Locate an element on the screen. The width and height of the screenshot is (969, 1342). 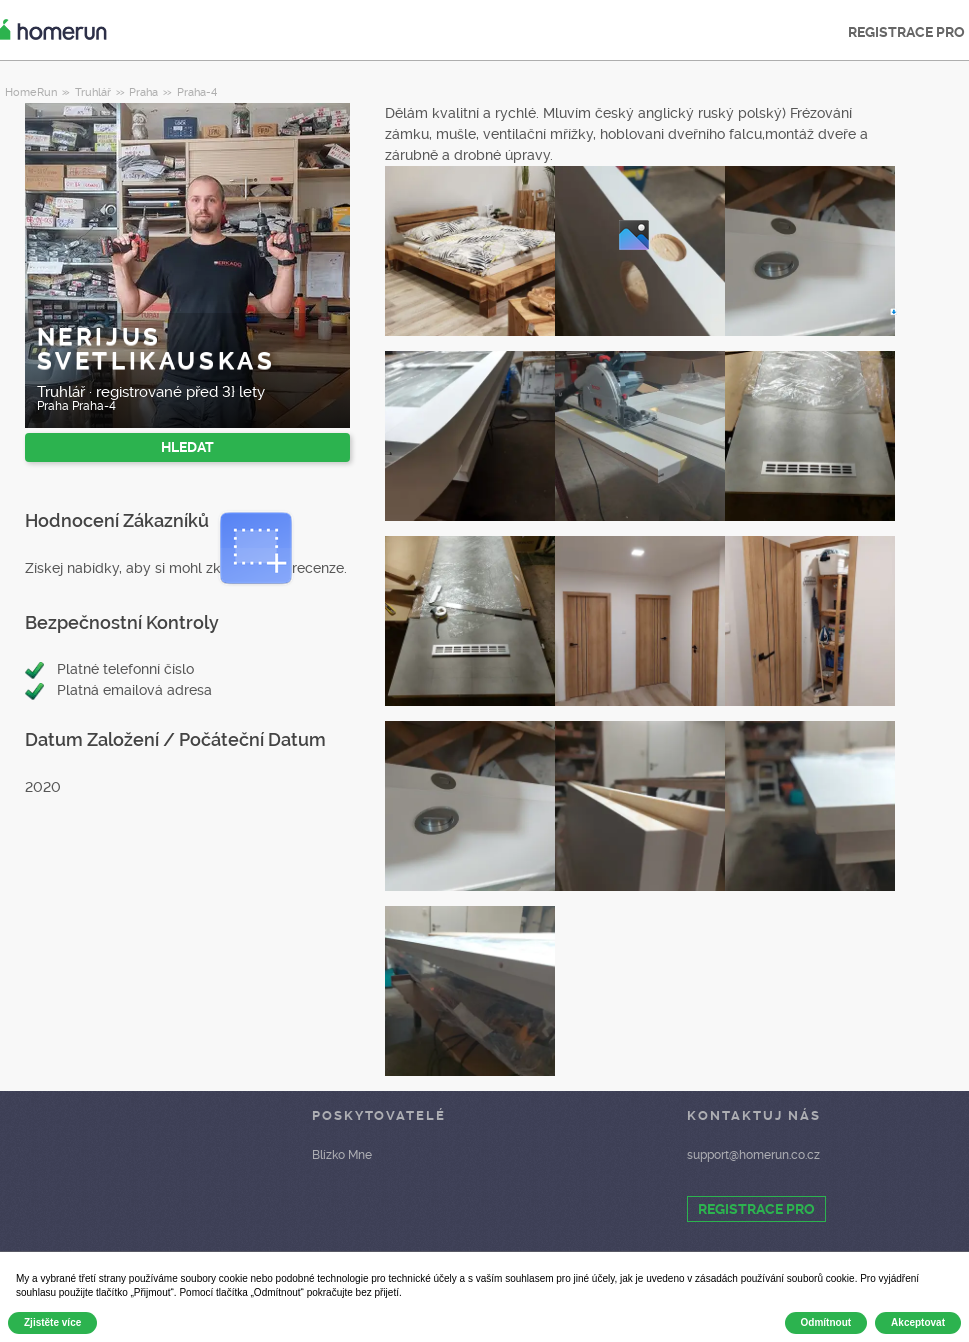
open the screenshot tool is located at coordinates (256, 548).